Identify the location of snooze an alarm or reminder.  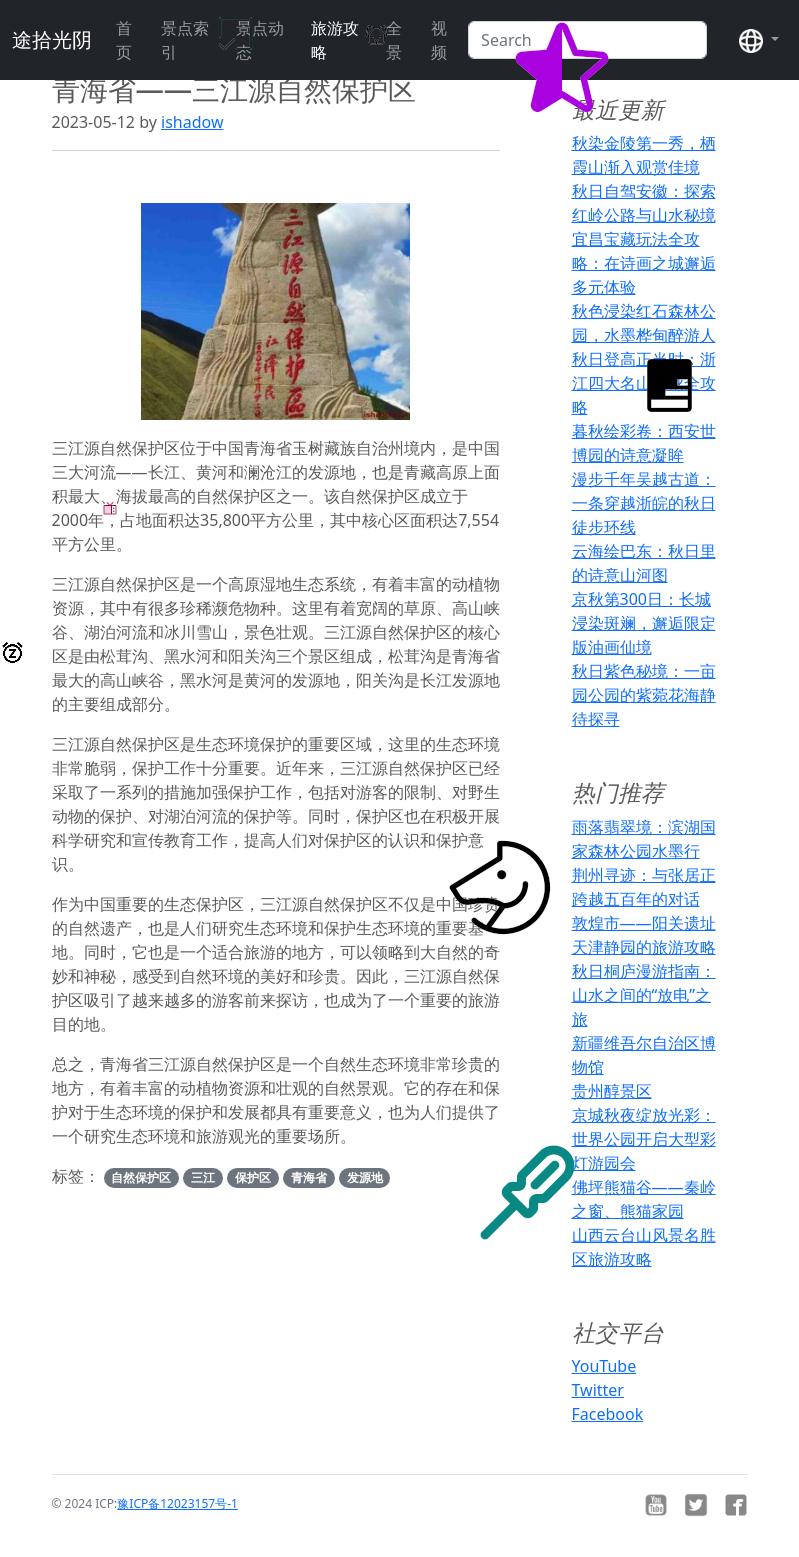
(12, 652).